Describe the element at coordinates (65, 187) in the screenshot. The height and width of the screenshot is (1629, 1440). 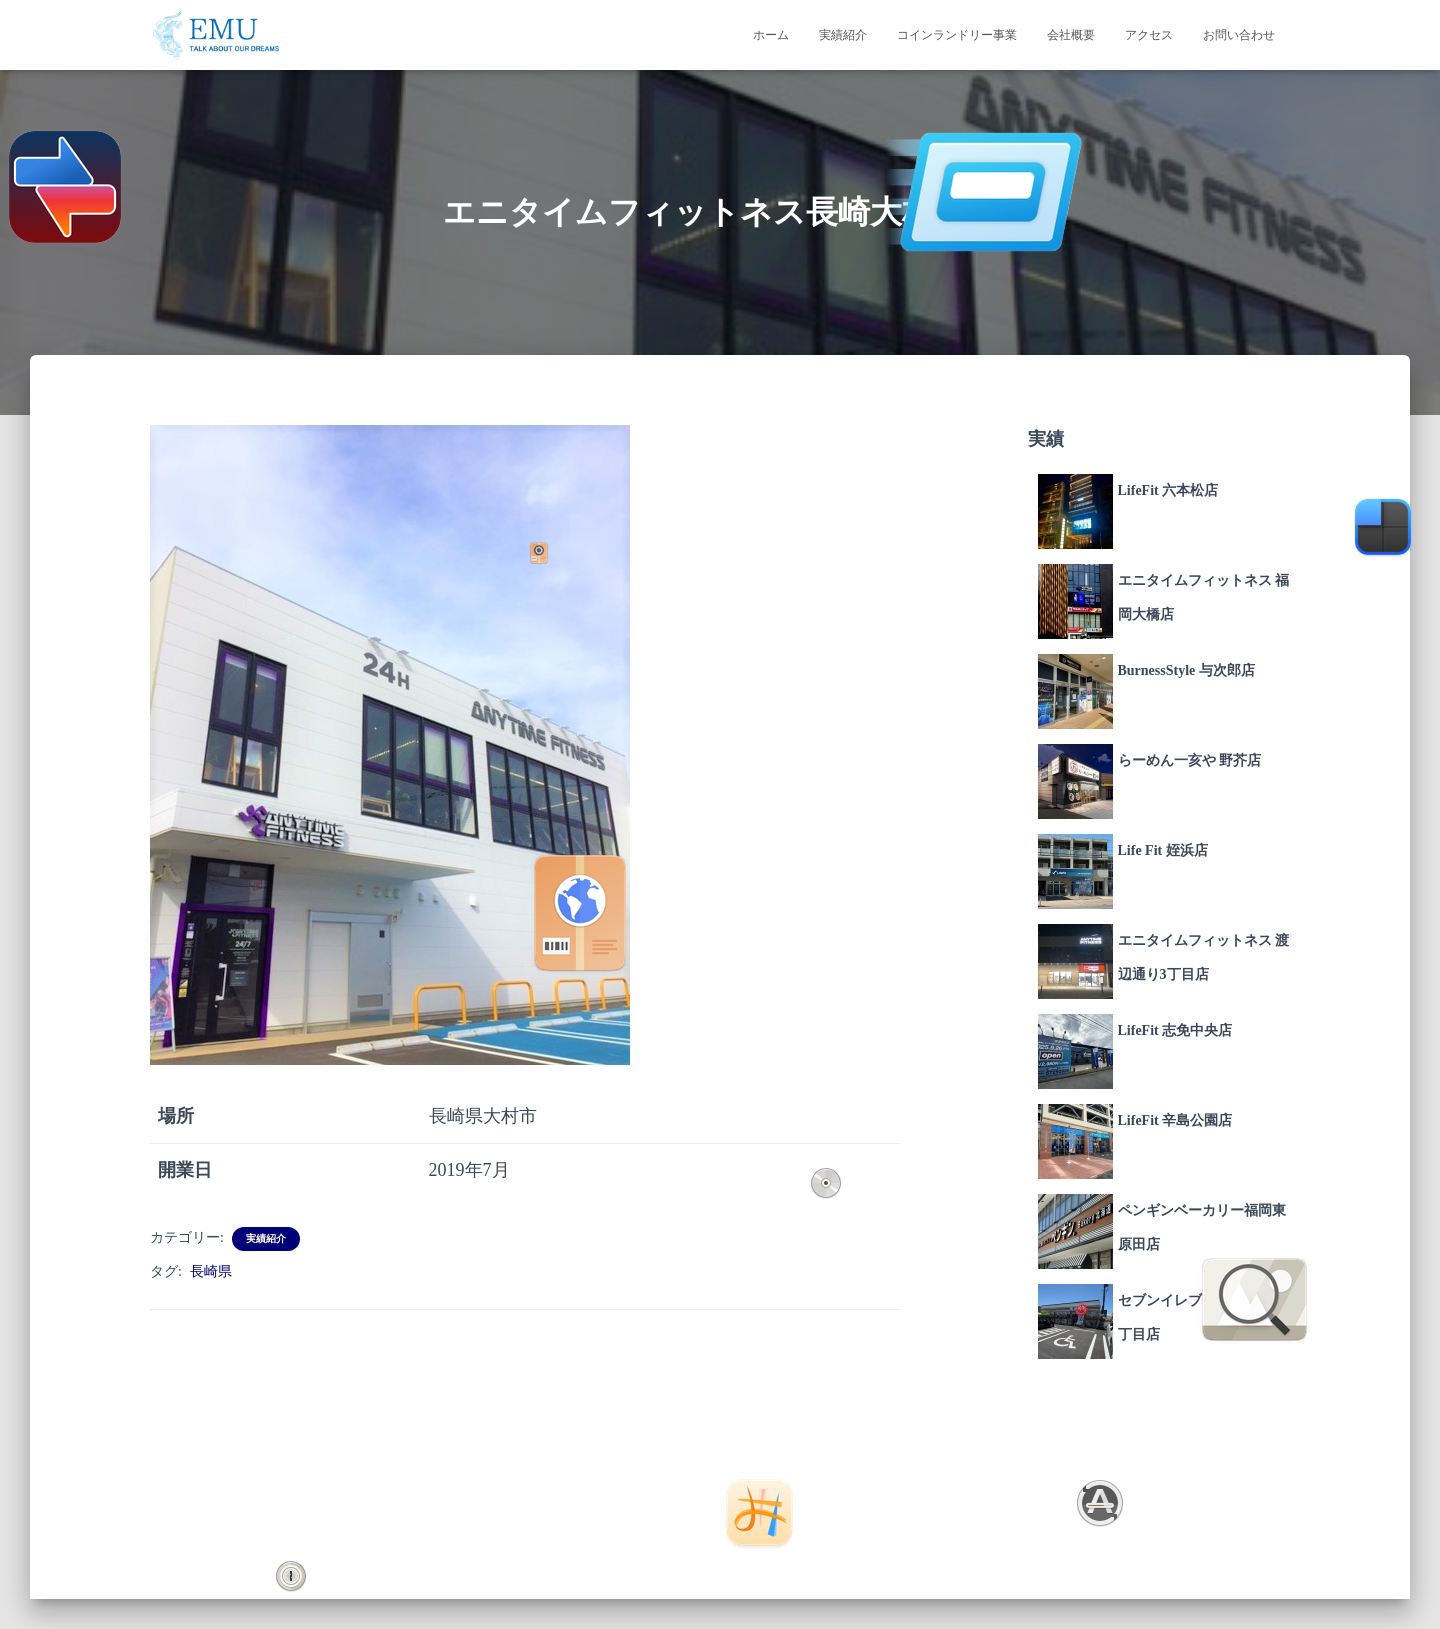
I see `open escambo currency or unit converter app` at that location.